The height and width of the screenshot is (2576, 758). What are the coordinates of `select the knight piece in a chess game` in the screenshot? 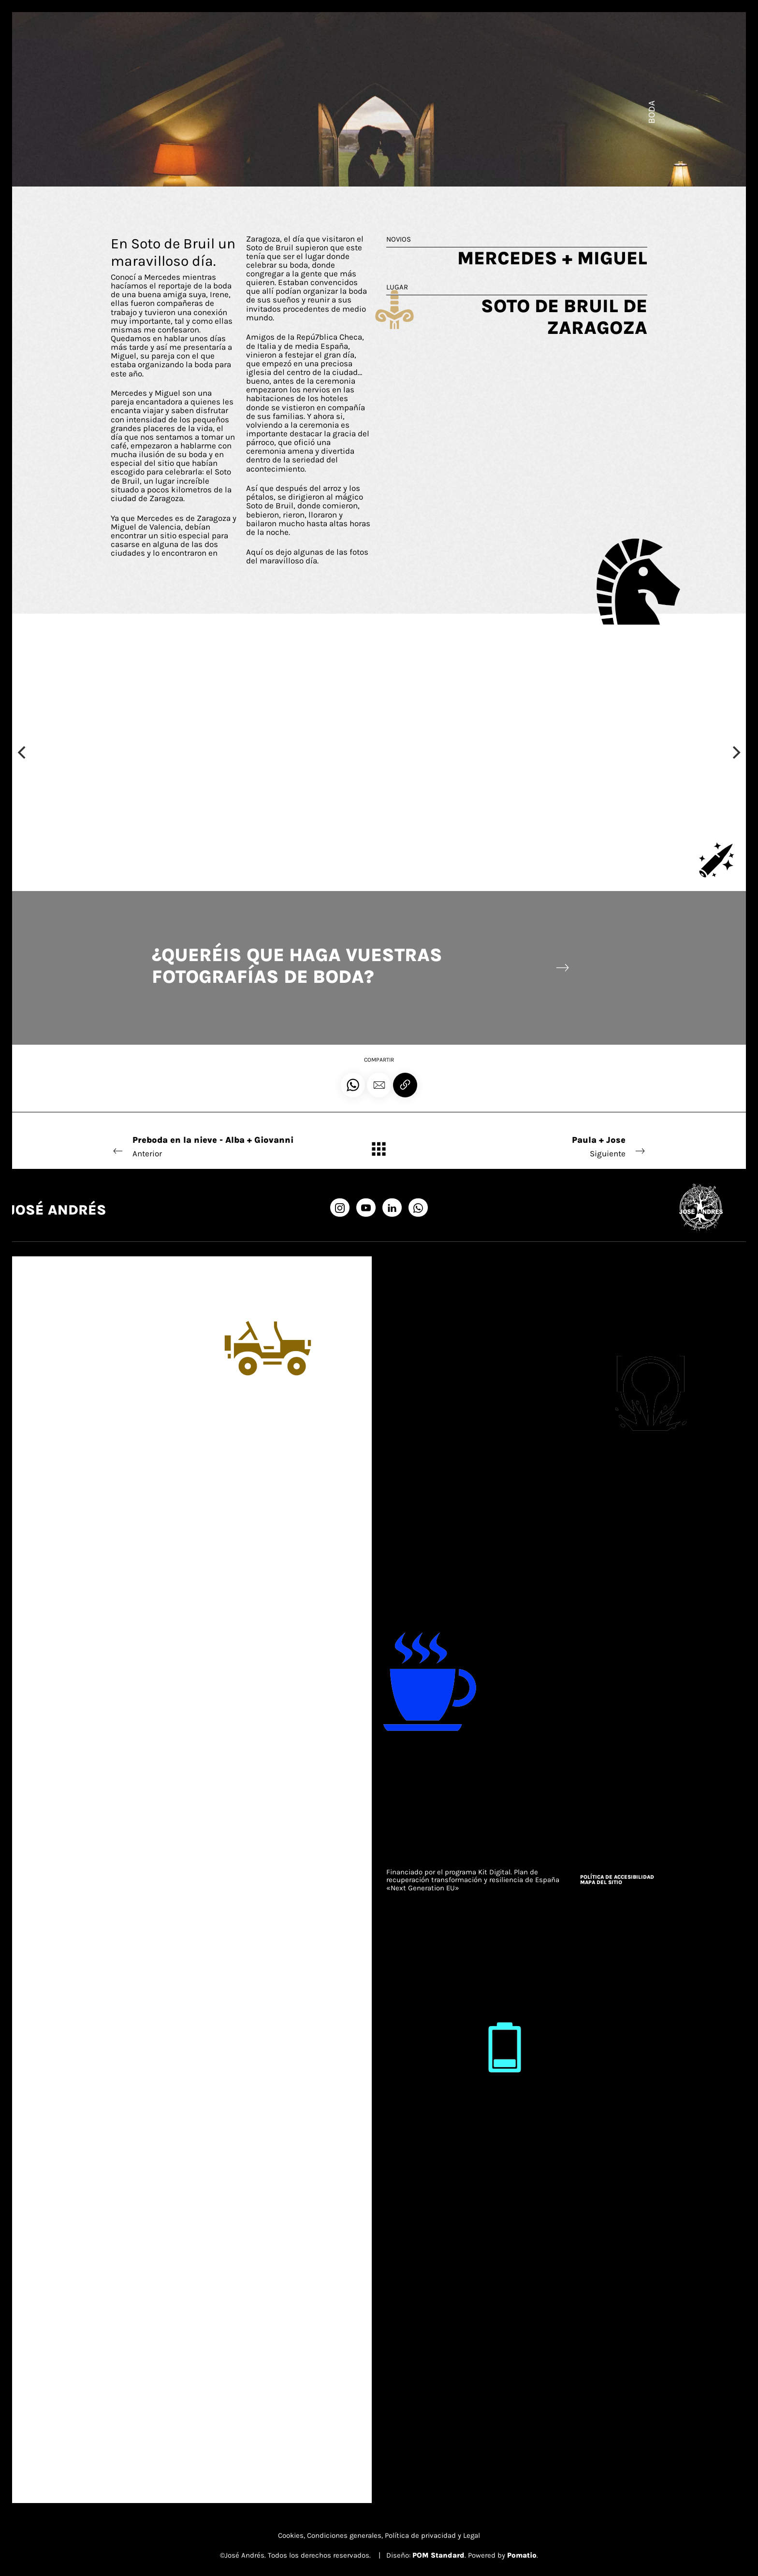 It's located at (639, 581).